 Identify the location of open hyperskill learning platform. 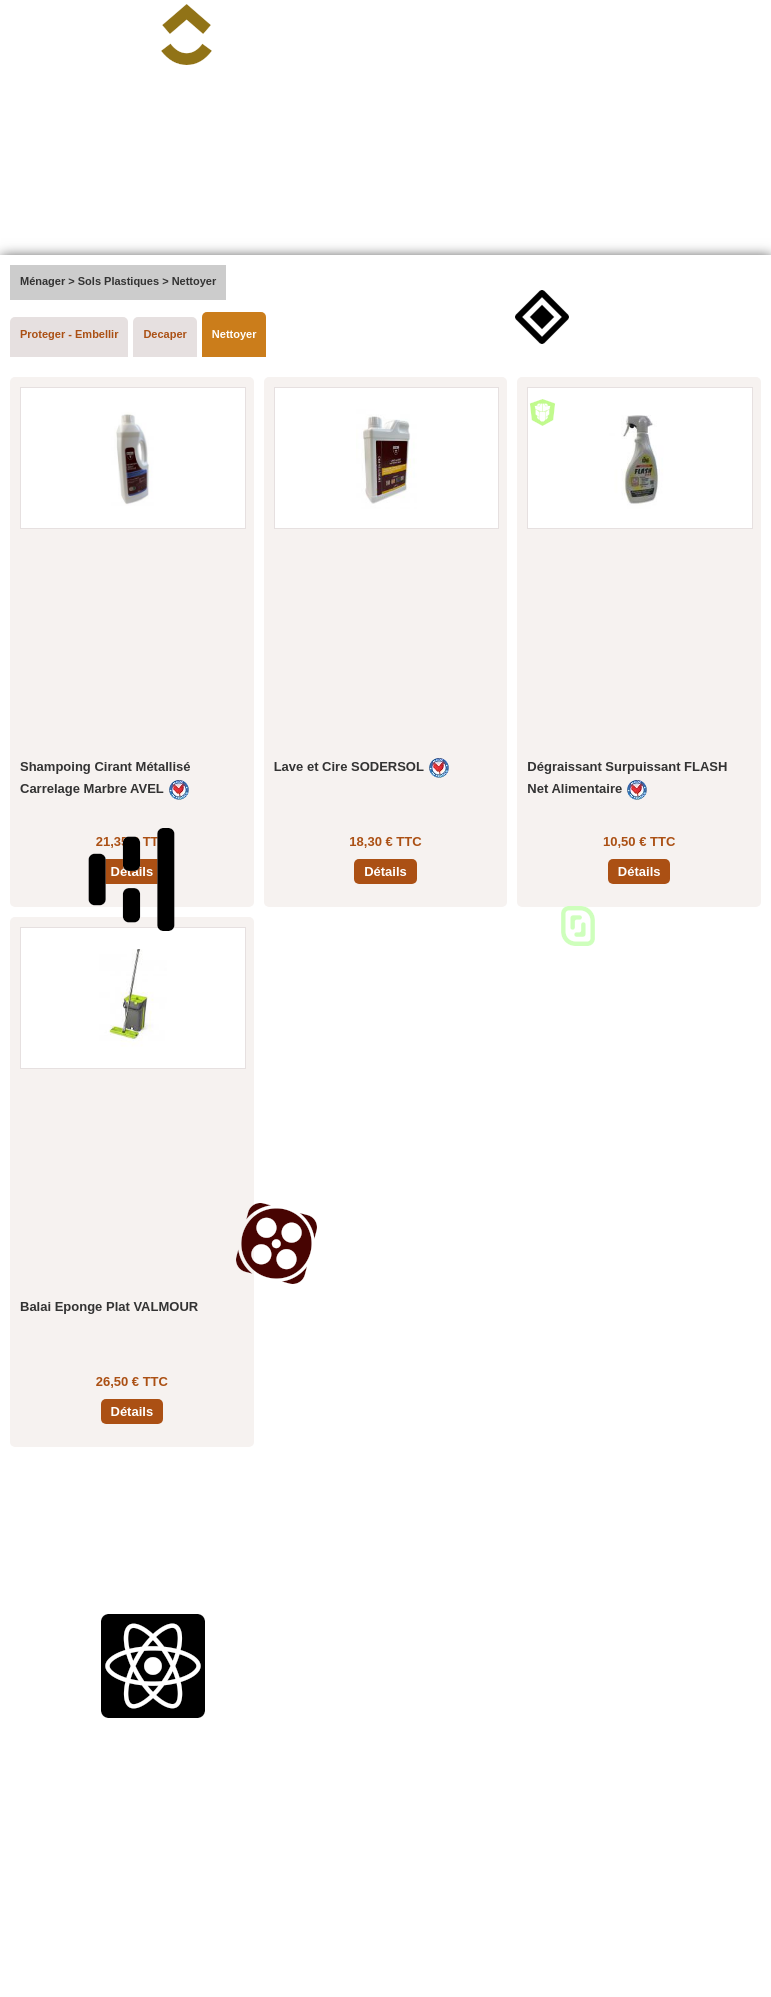
(131, 879).